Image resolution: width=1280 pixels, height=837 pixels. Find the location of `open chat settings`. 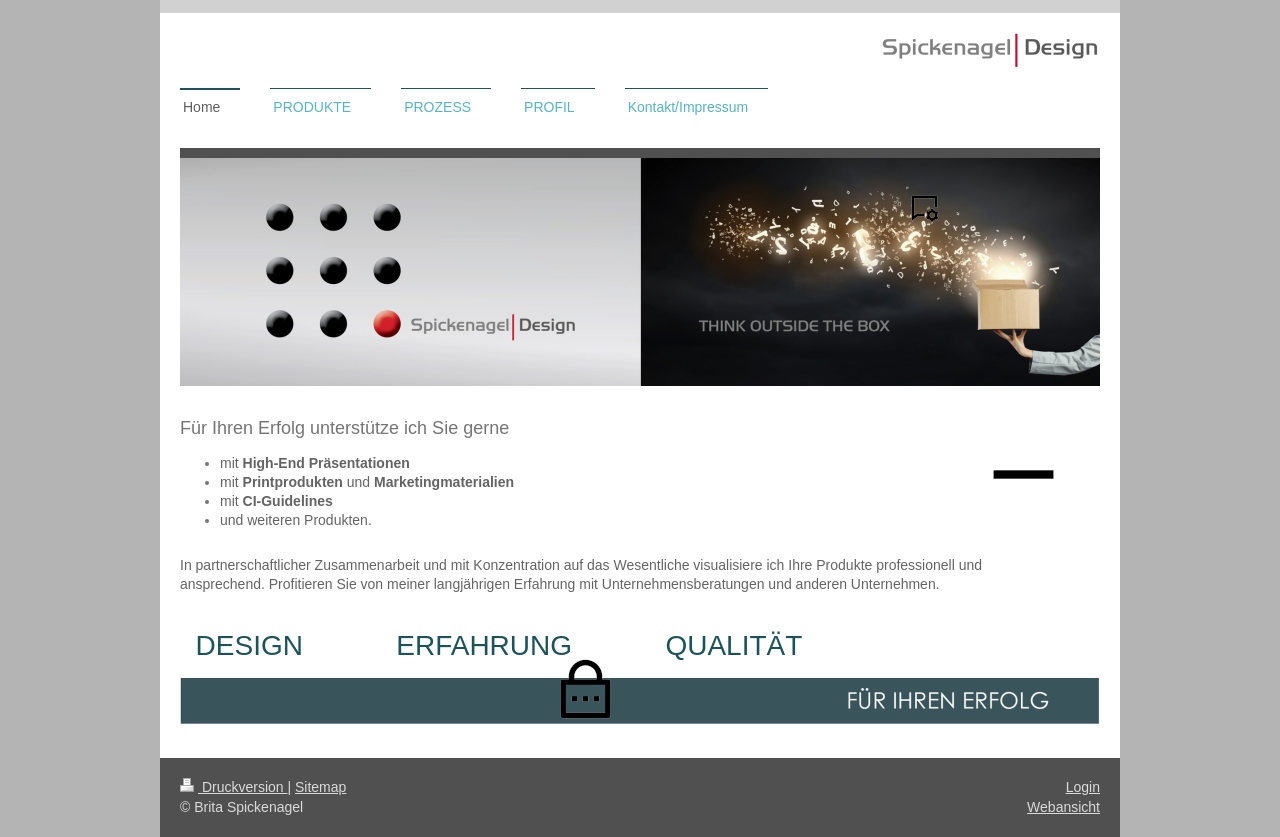

open chat settings is located at coordinates (924, 207).